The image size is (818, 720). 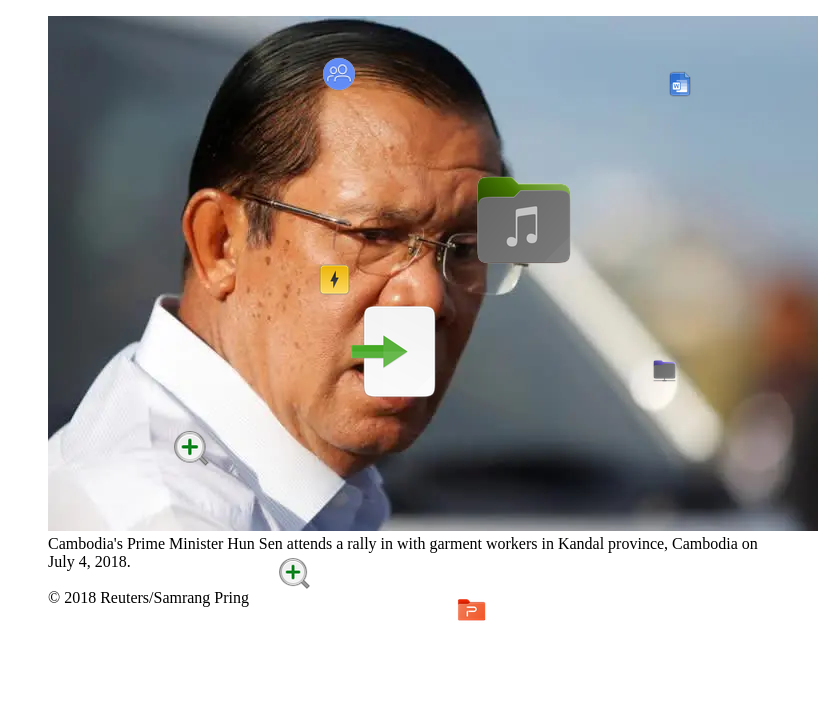 I want to click on zoom in on file or document content, so click(x=294, y=573).